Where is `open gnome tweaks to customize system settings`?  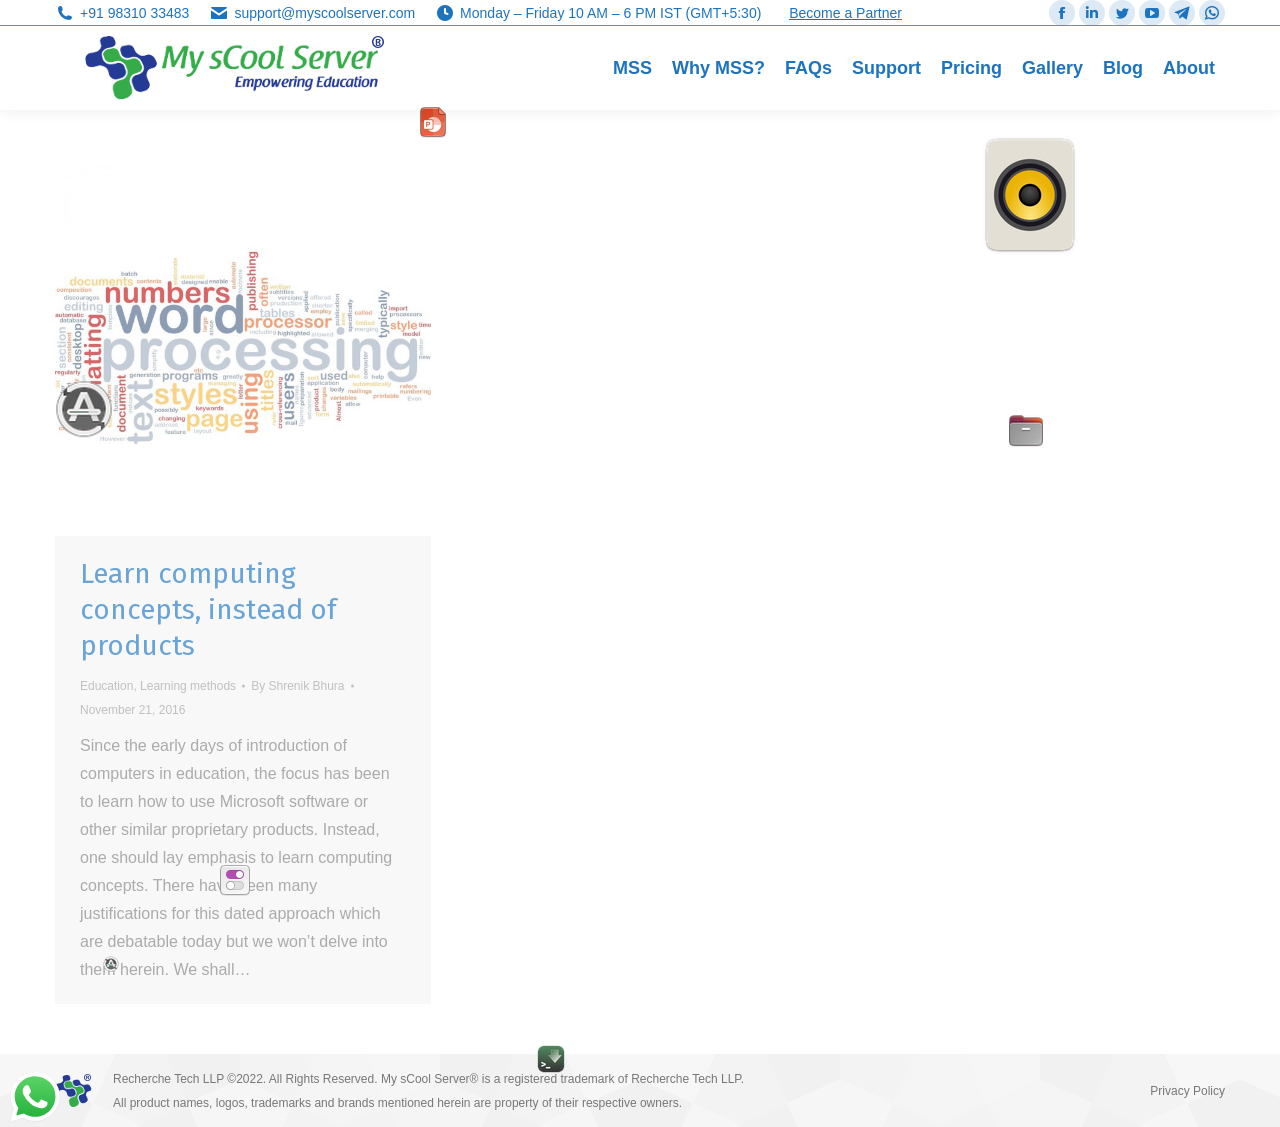
open gnome tweaks to customize system settings is located at coordinates (235, 880).